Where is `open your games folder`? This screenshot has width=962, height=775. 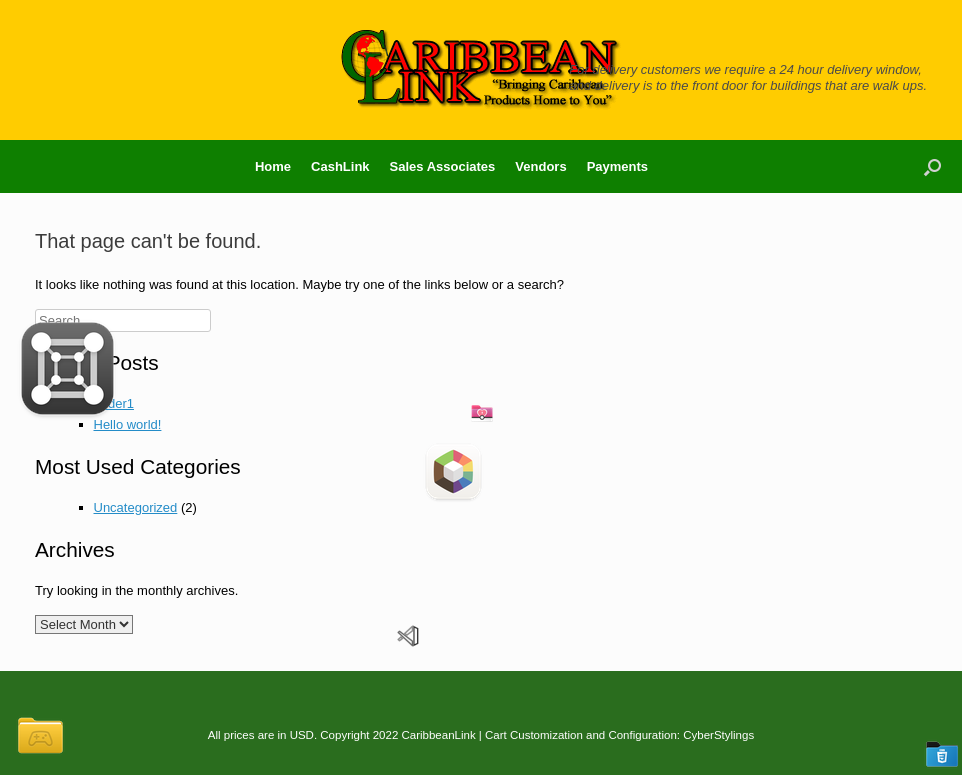
open your games folder is located at coordinates (40, 735).